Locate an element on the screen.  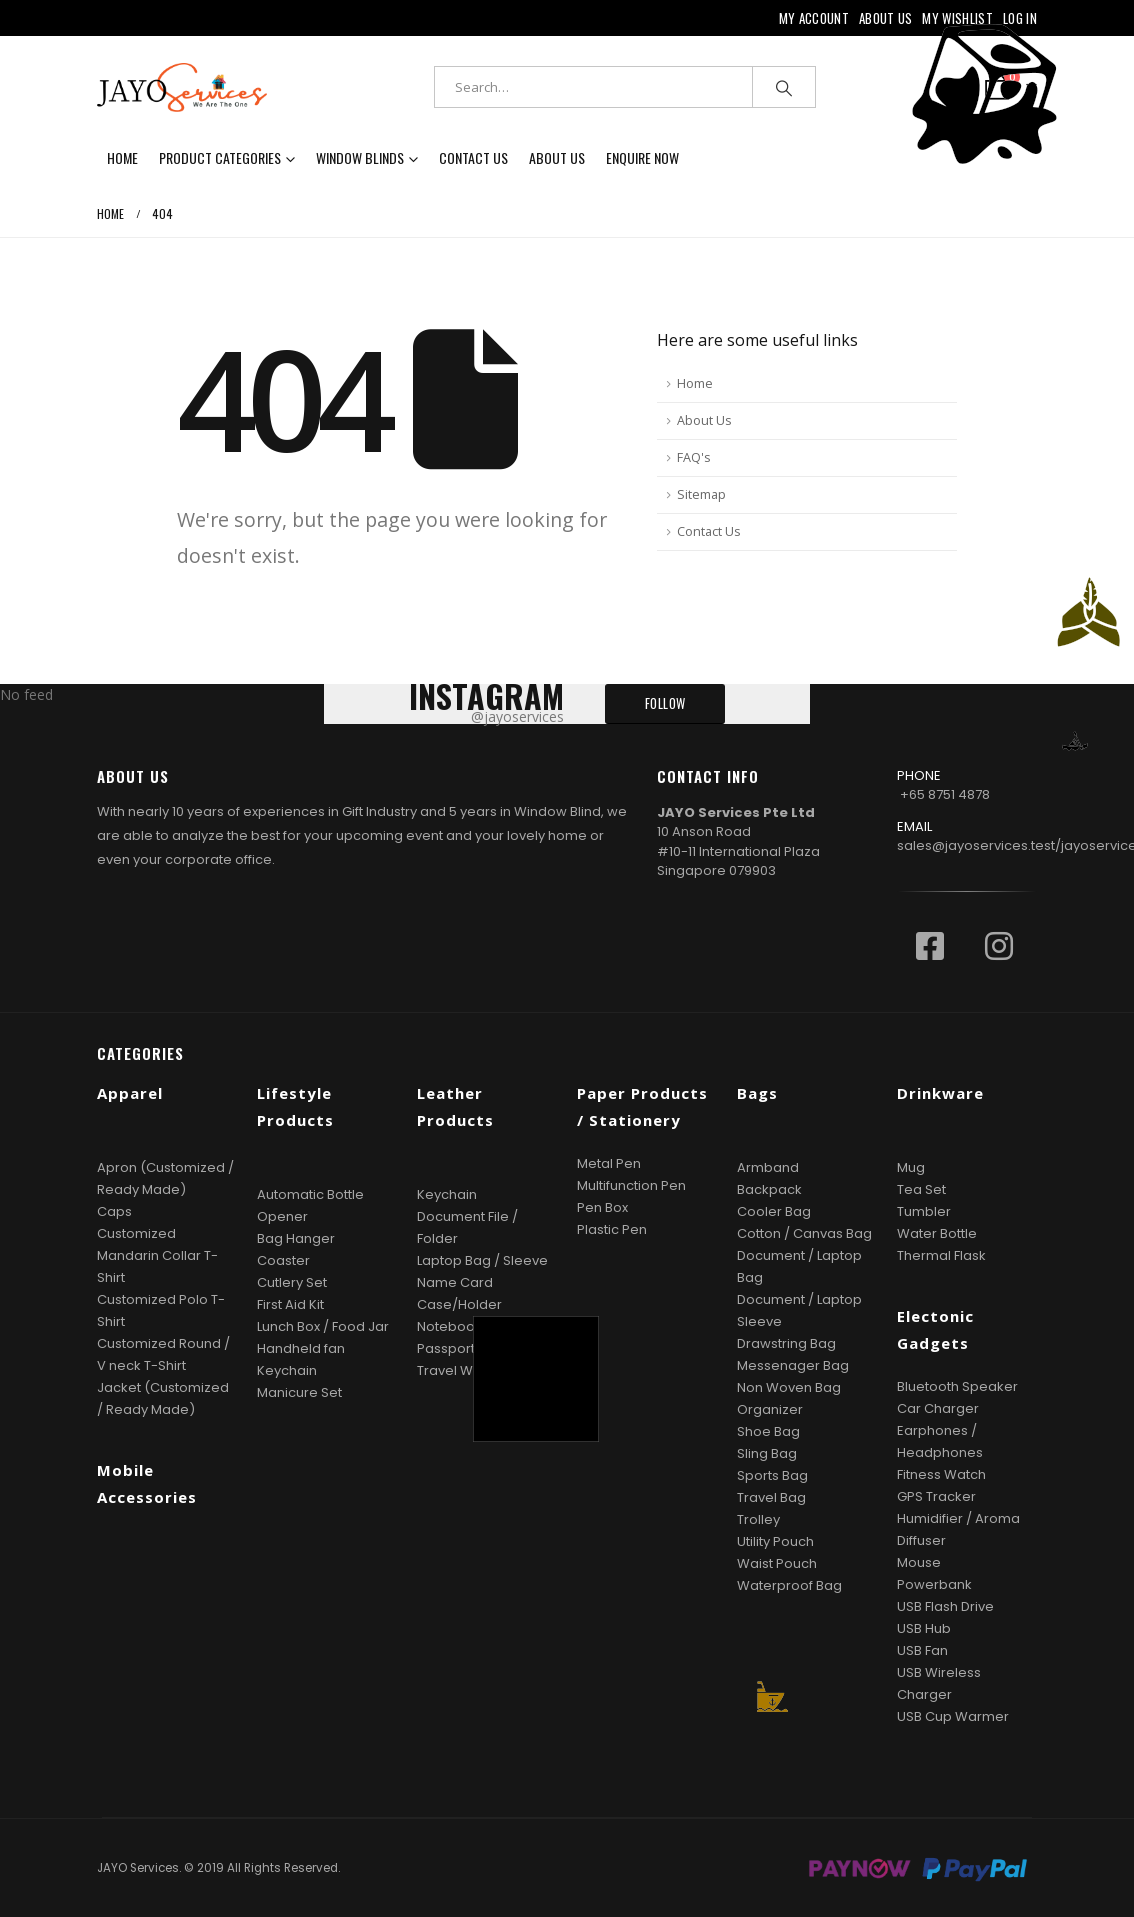
indicates a cooling effect or freeze ability wearing off is located at coordinates (984, 91).